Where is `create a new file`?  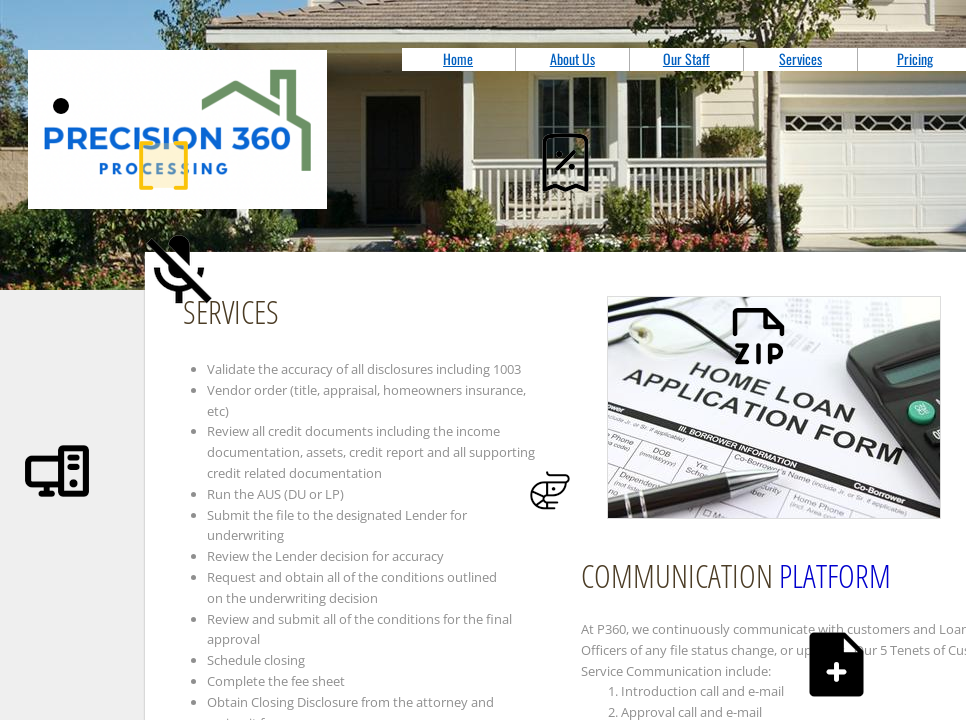 create a new file is located at coordinates (836, 664).